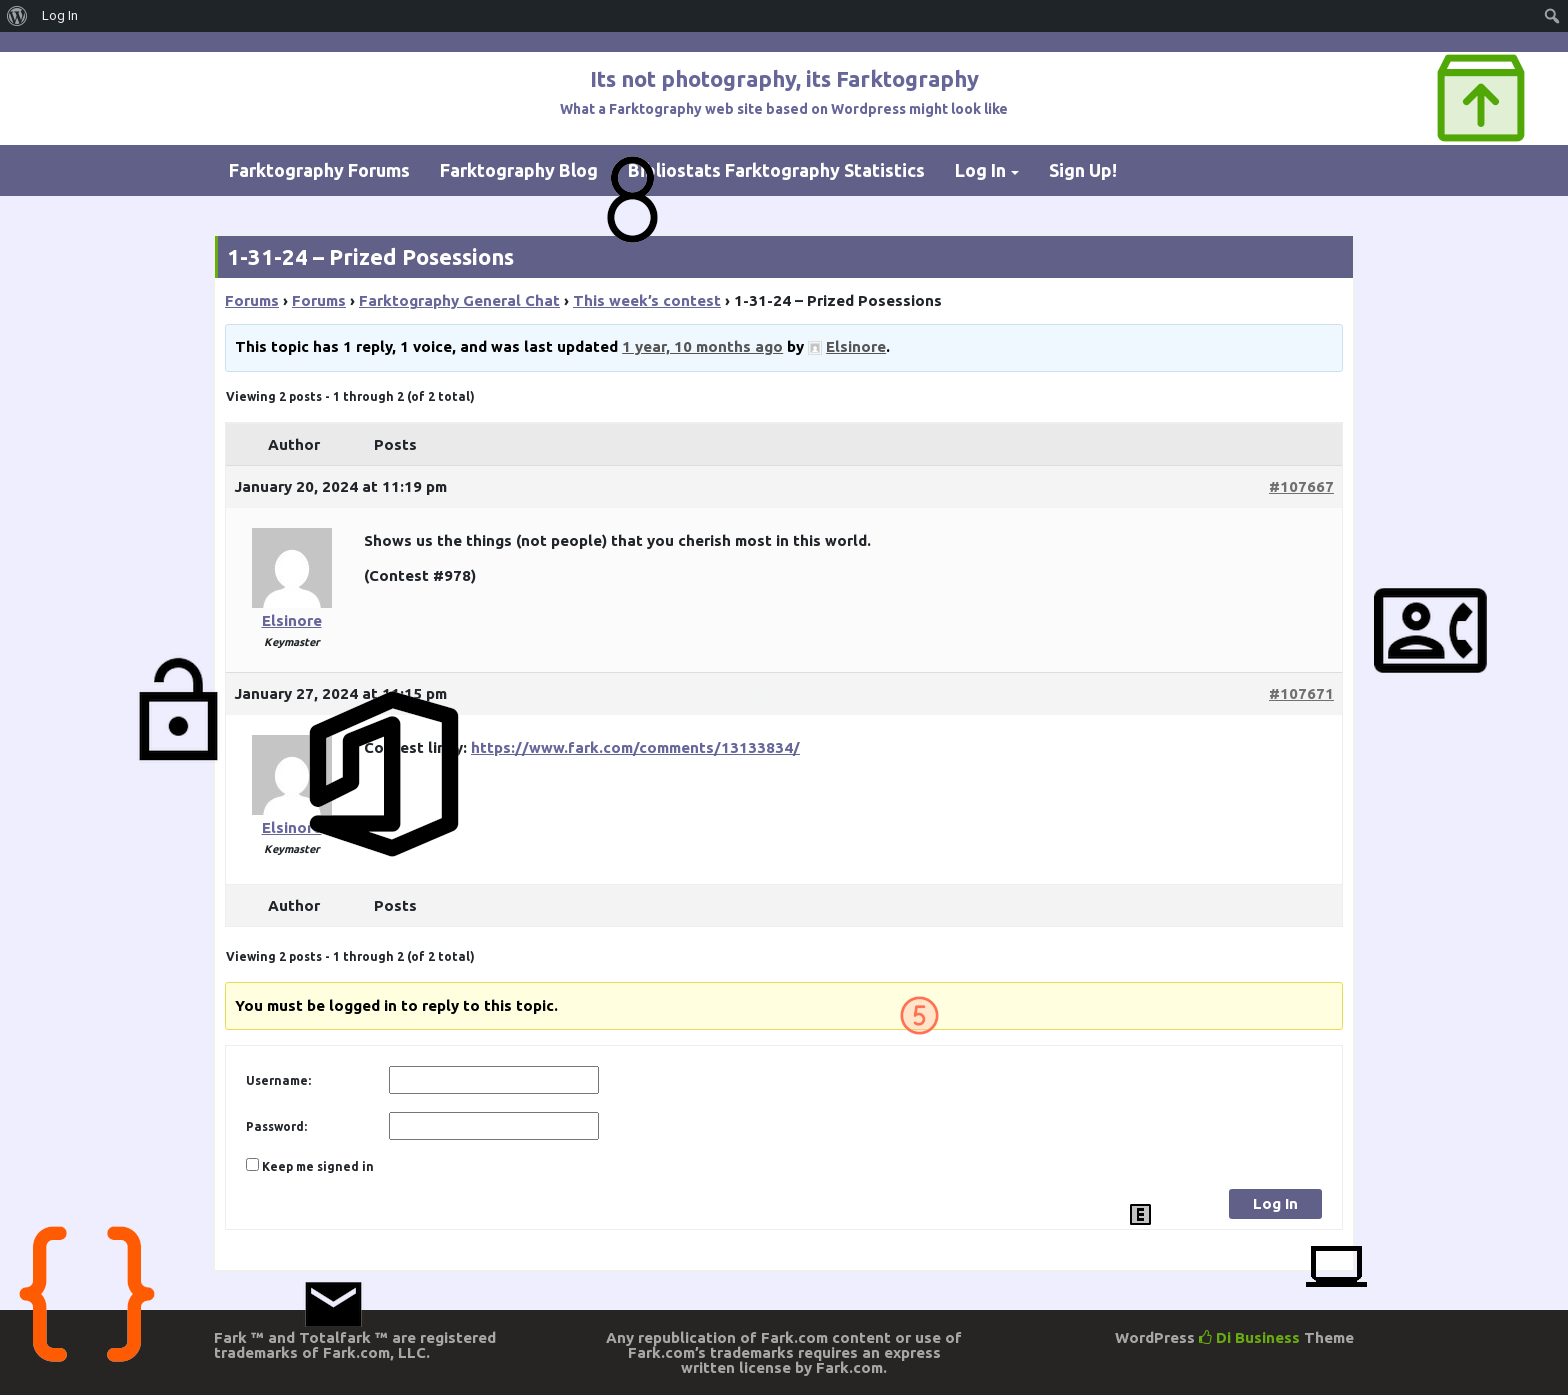 Image resolution: width=1568 pixels, height=1395 pixels. What do you see at coordinates (1140, 1214) in the screenshot?
I see `indicates explicit content warning` at bounding box center [1140, 1214].